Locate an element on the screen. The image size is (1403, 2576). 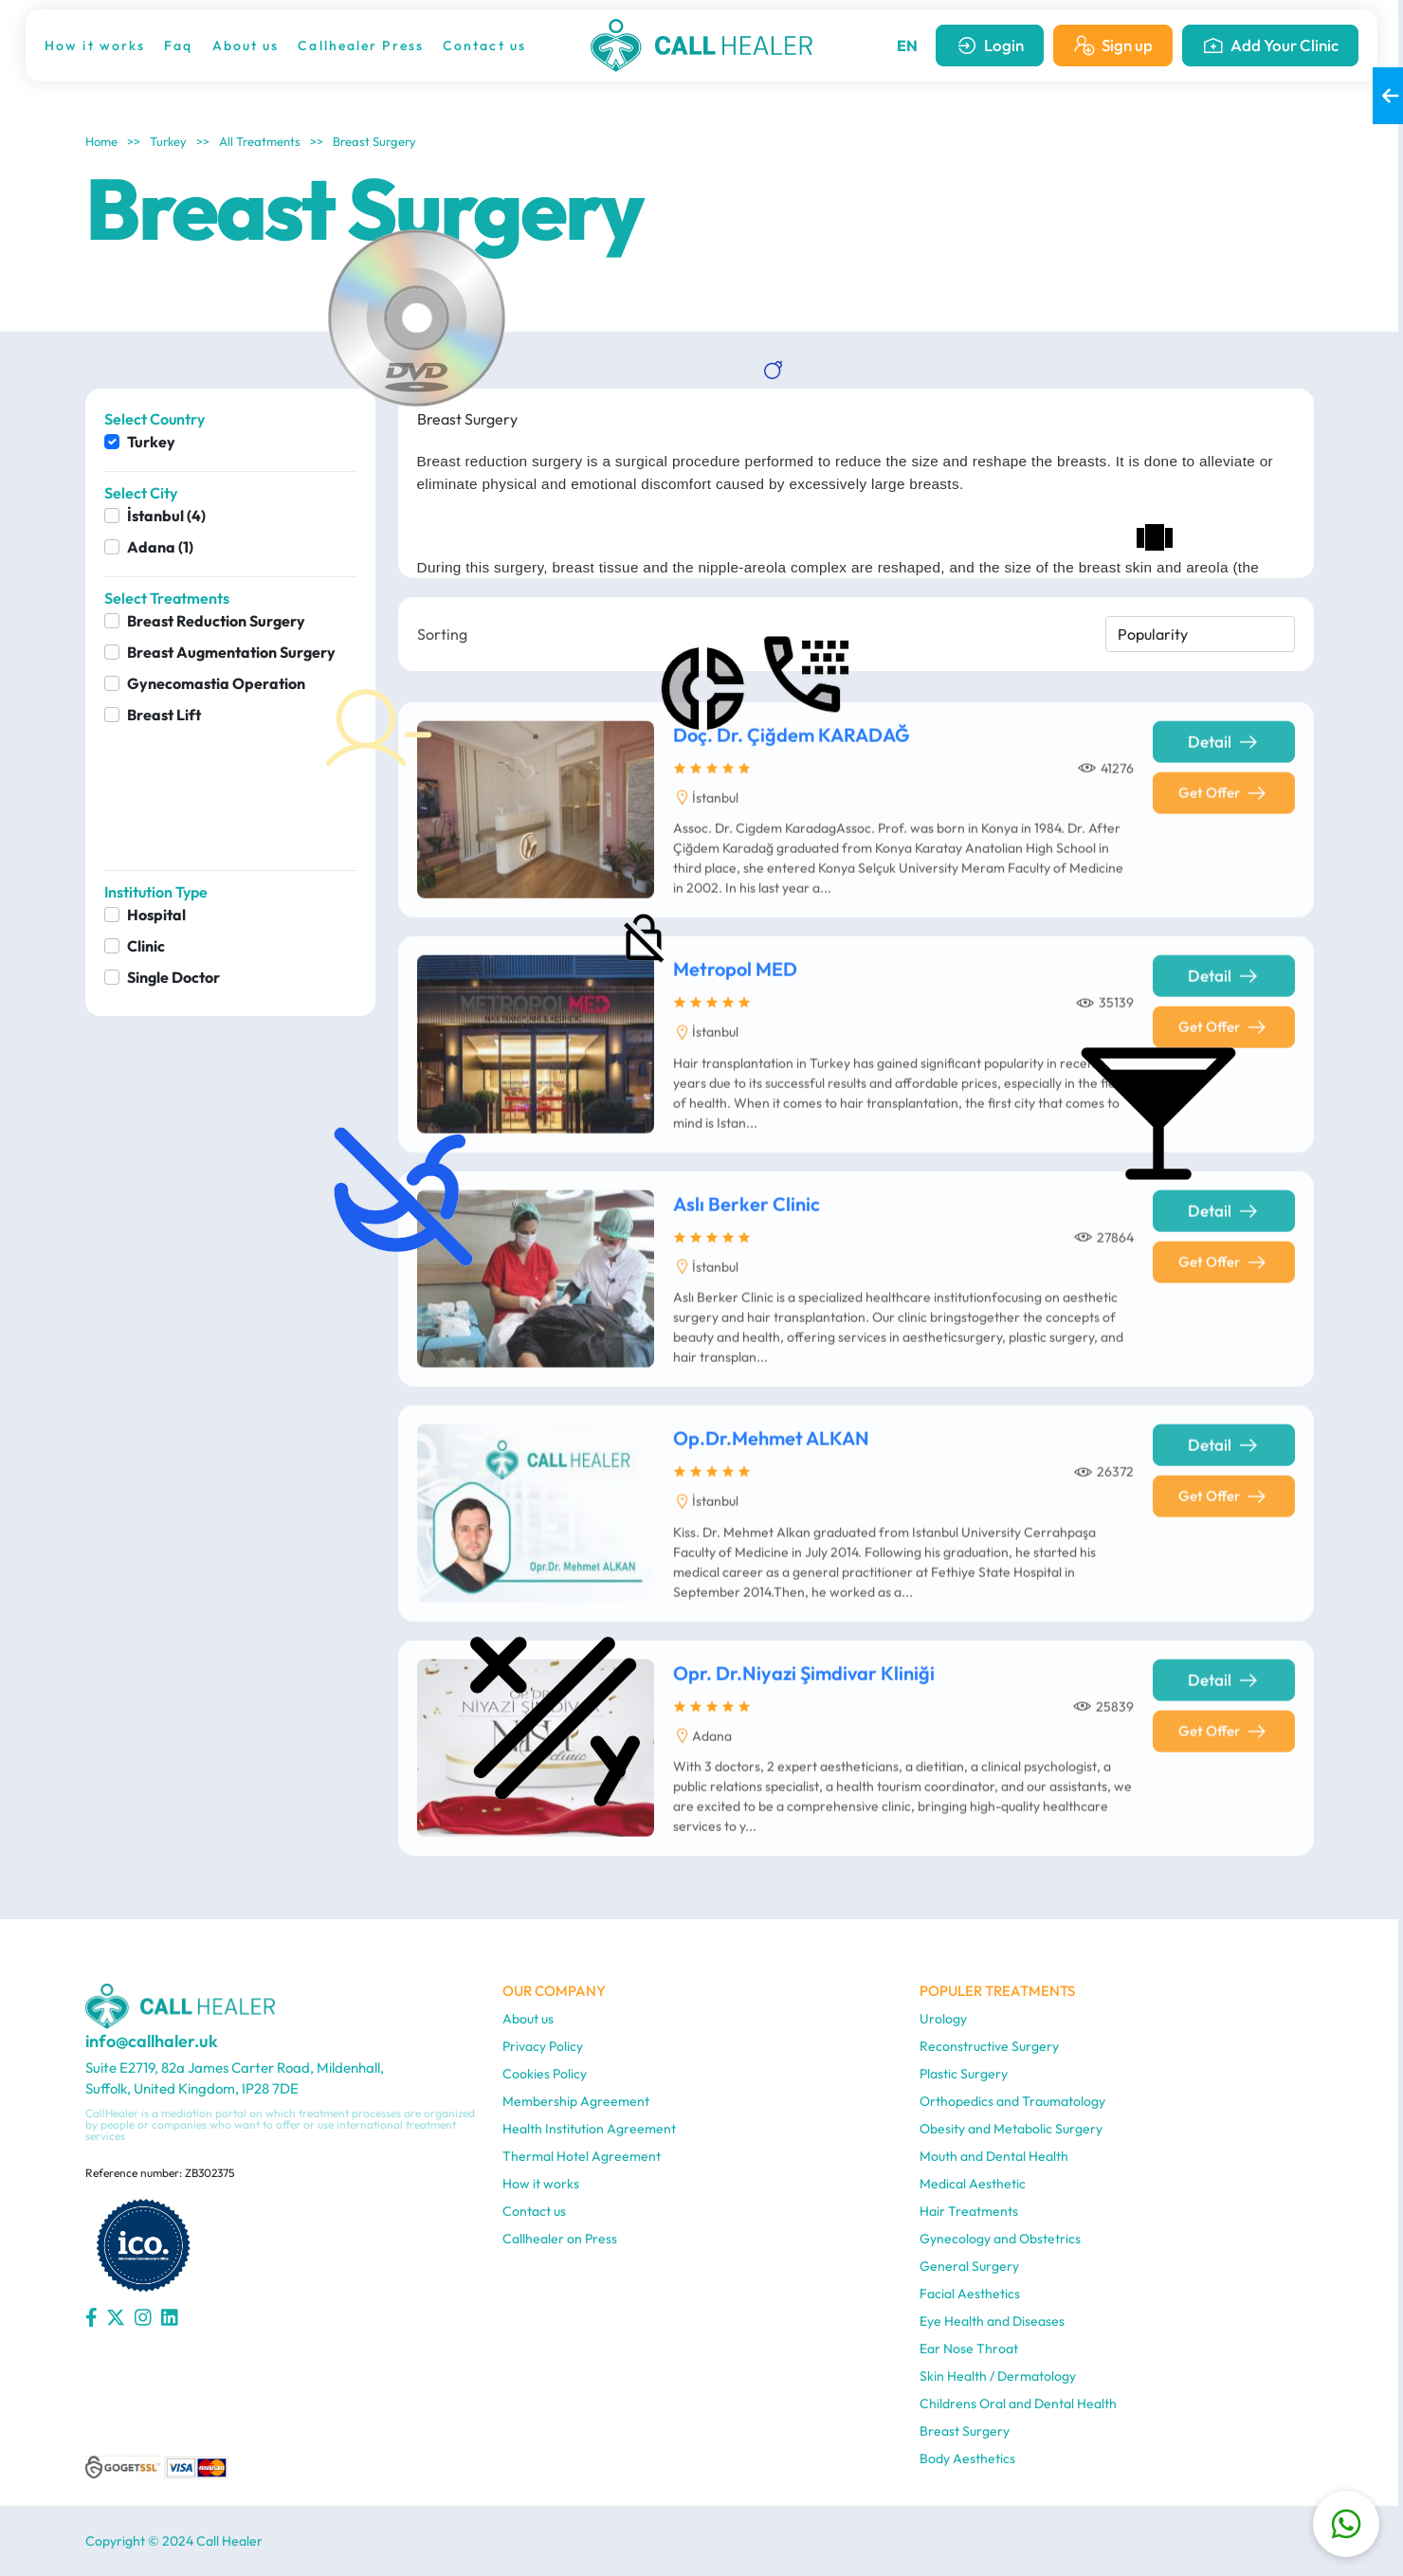
disable spicy food filter is located at coordinates (403, 1196).